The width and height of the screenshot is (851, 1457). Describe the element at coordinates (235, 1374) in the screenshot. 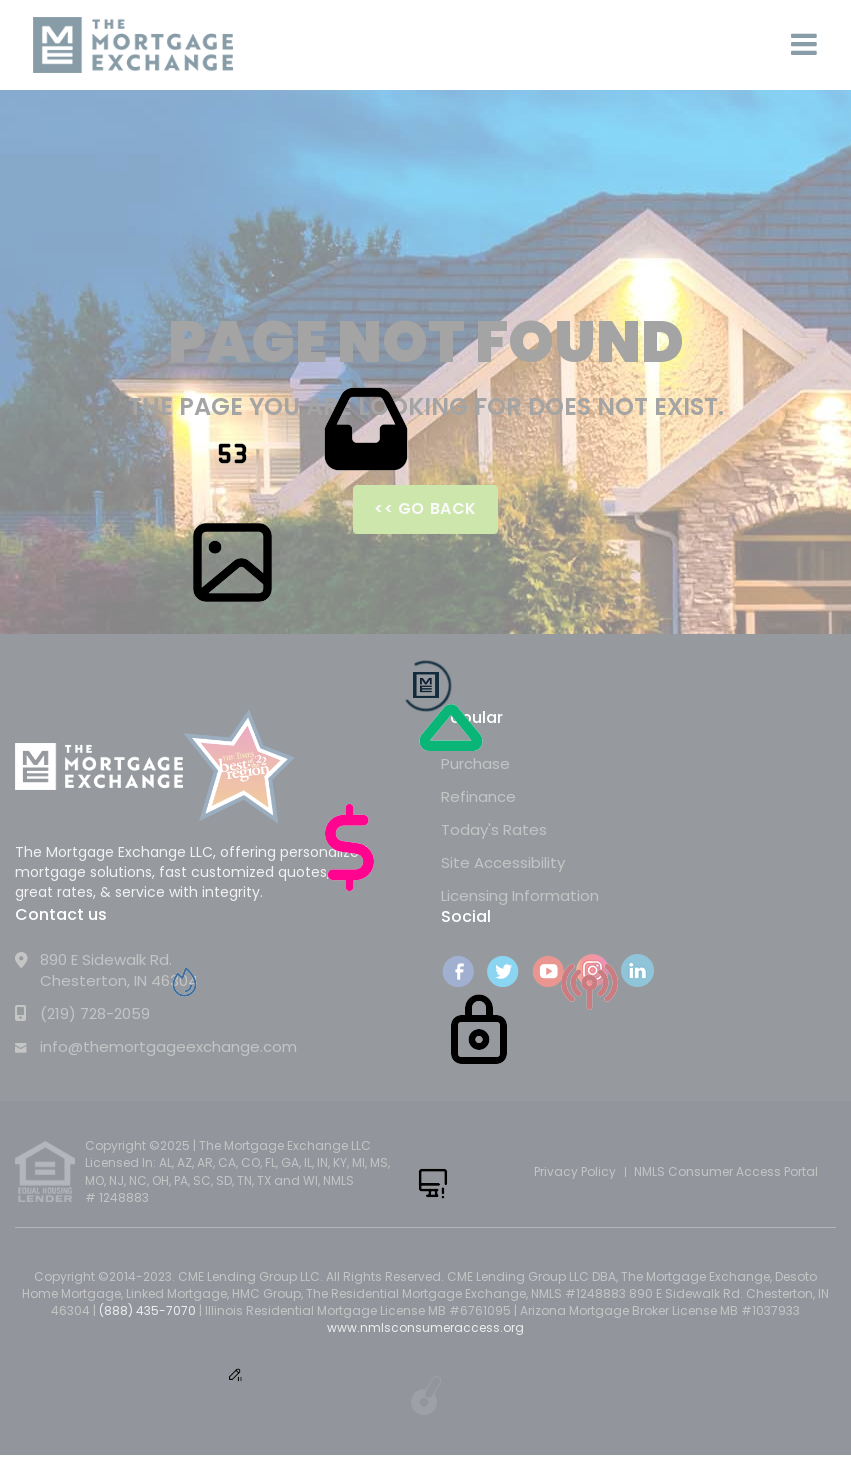

I see `pause editing mode` at that location.